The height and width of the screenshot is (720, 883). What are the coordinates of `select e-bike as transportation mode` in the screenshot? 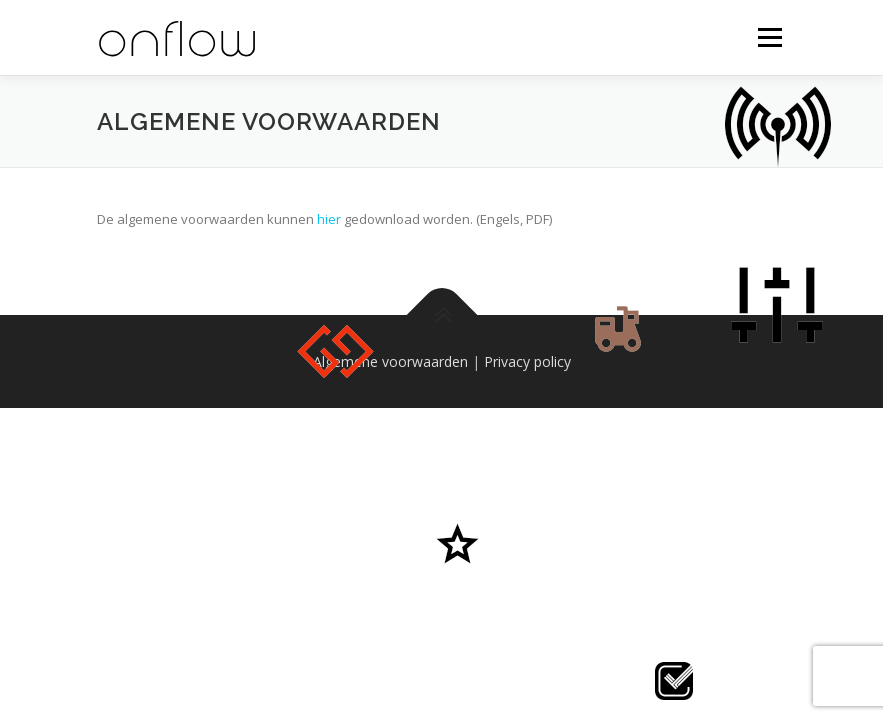 It's located at (617, 330).